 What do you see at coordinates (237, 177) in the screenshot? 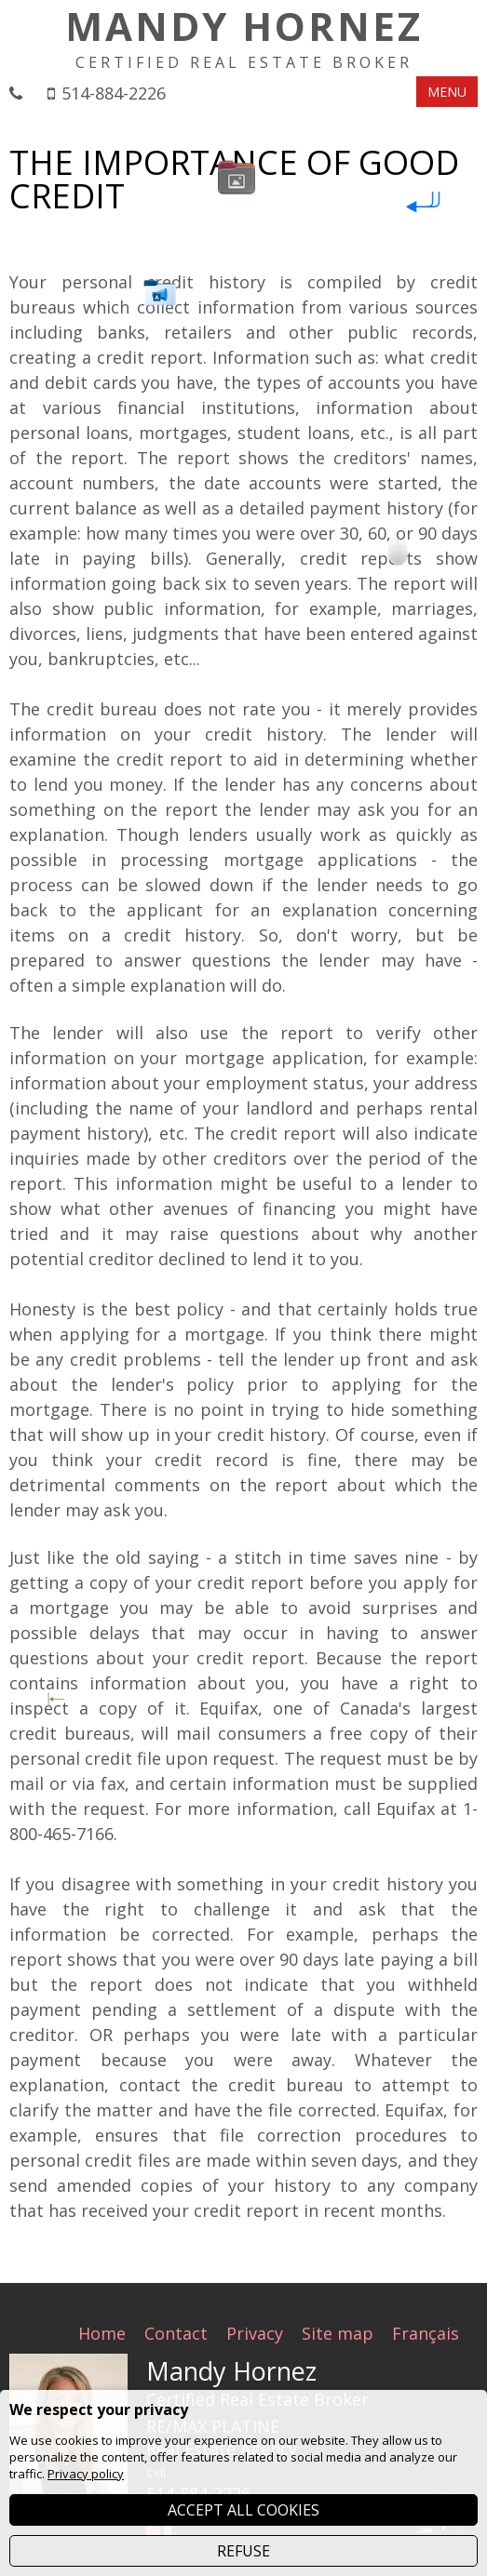
I see `open pictures folder` at bounding box center [237, 177].